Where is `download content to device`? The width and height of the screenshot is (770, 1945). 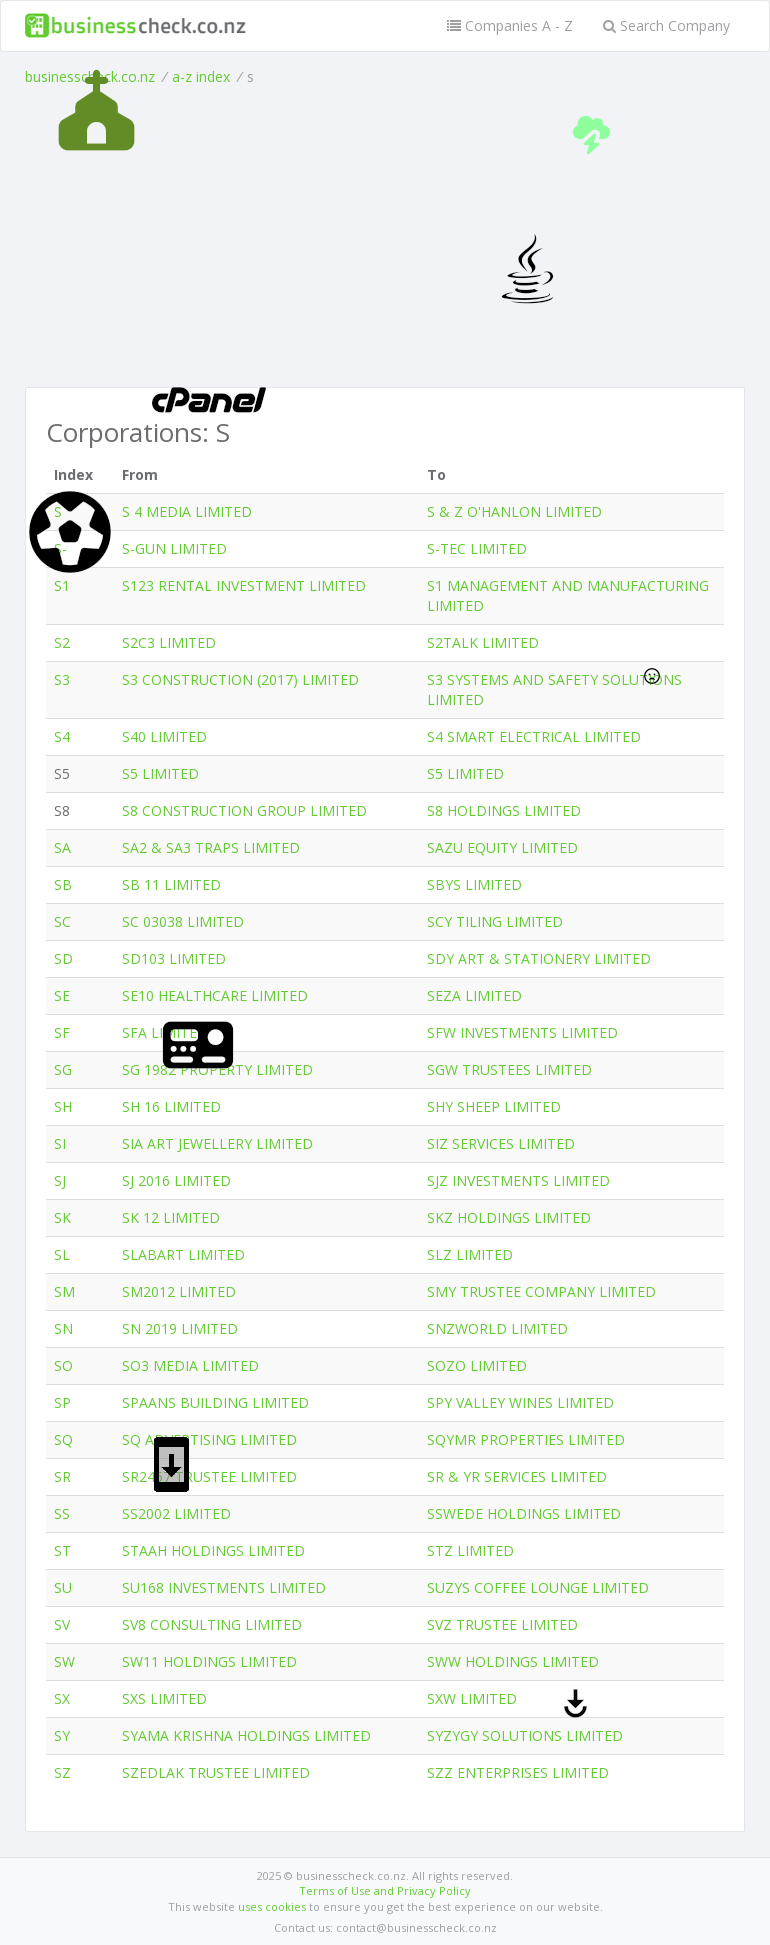
download content to device is located at coordinates (575, 1702).